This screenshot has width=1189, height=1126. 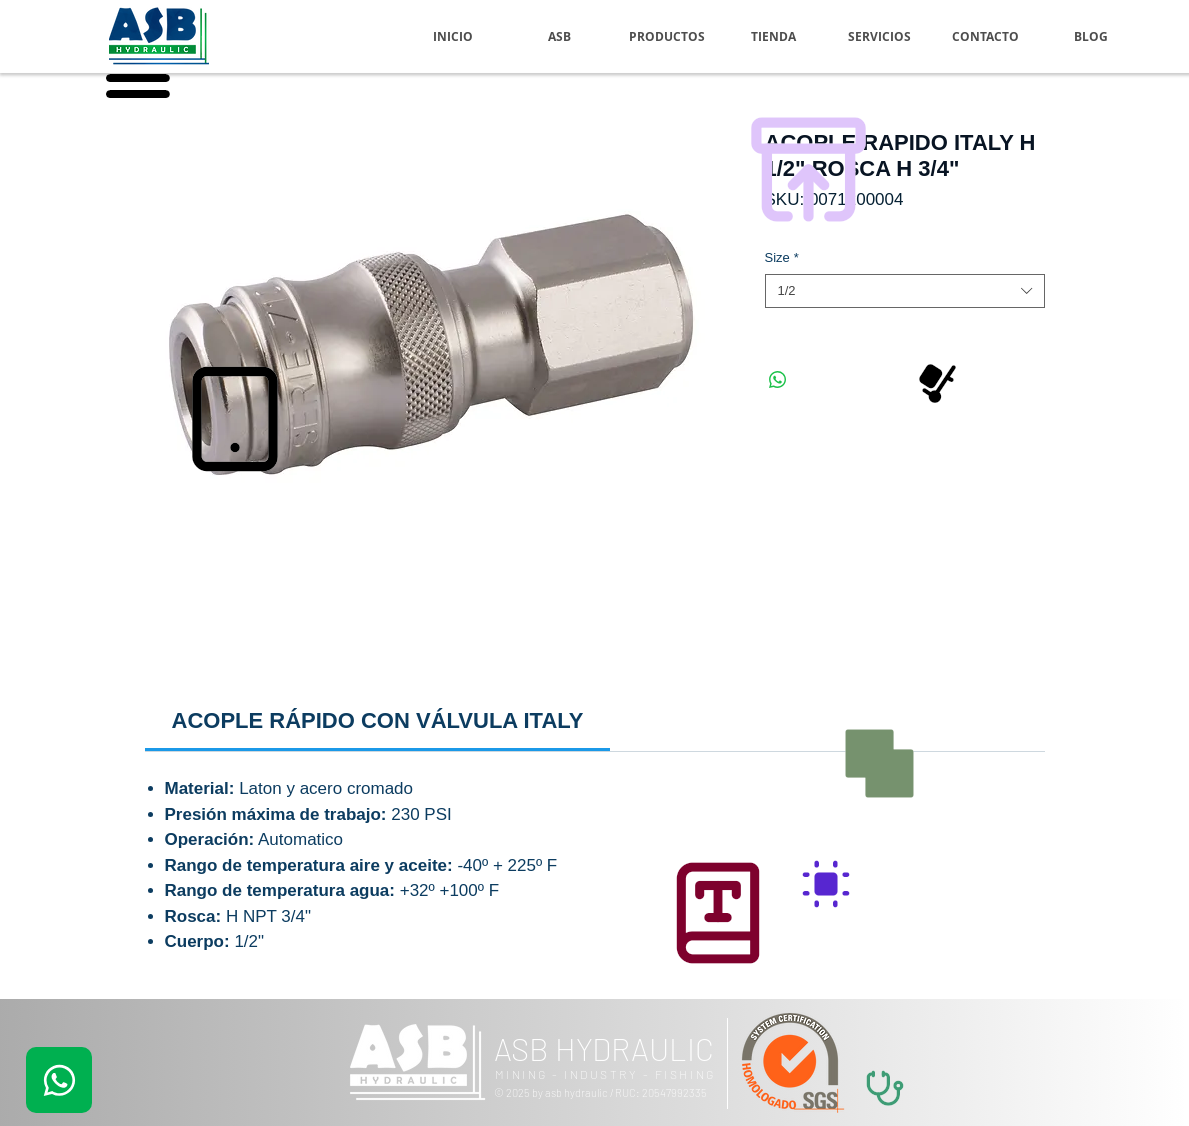 I want to click on access text formatting options, so click(x=718, y=913).